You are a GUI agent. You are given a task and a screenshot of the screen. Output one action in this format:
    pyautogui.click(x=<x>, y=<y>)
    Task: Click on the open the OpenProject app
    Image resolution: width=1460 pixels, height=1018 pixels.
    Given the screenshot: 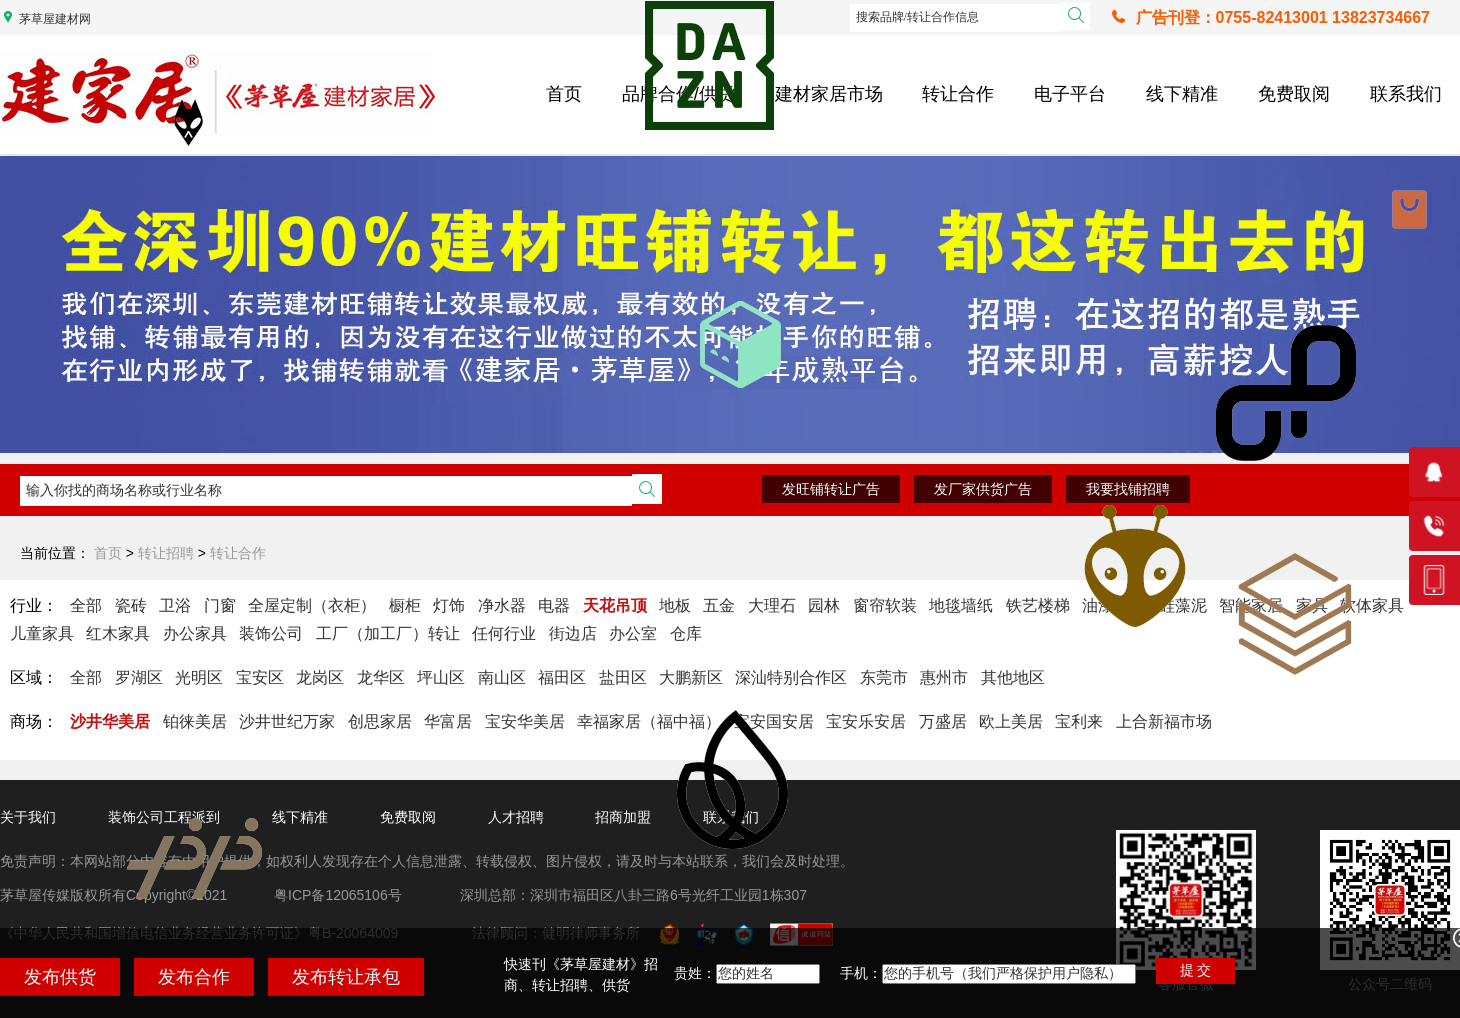 What is the action you would take?
    pyautogui.click(x=1286, y=393)
    